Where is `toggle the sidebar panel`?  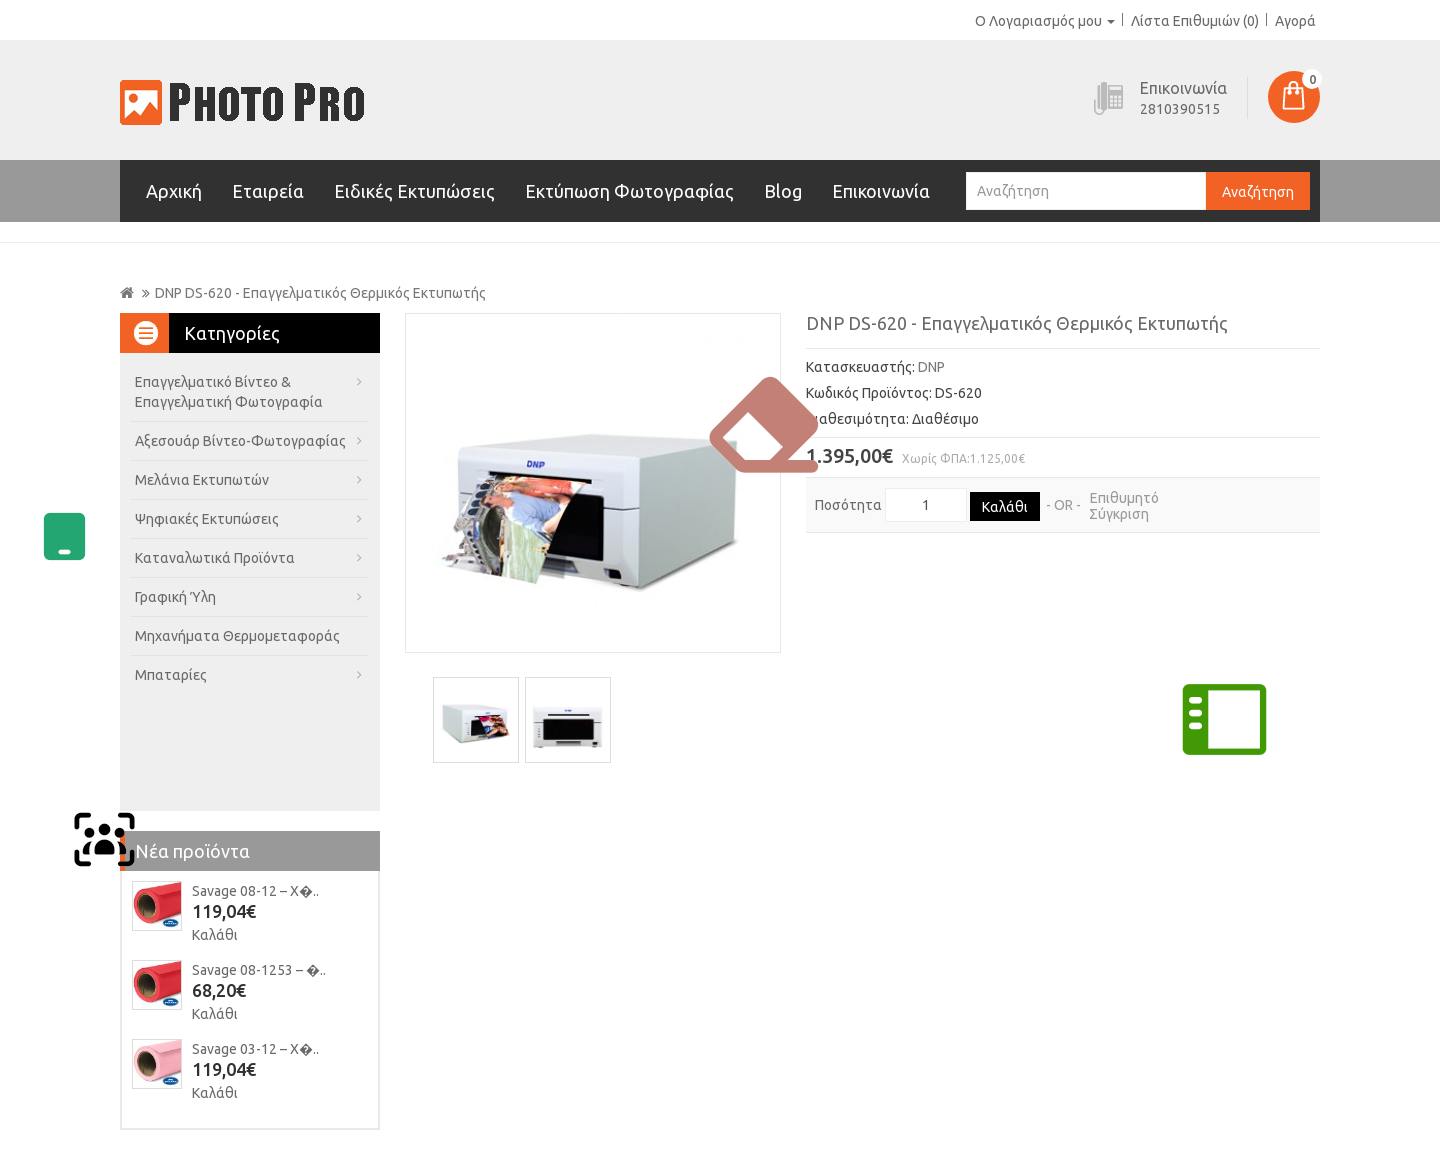 toggle the sidebar panel is located at coordinates (1224, 719).